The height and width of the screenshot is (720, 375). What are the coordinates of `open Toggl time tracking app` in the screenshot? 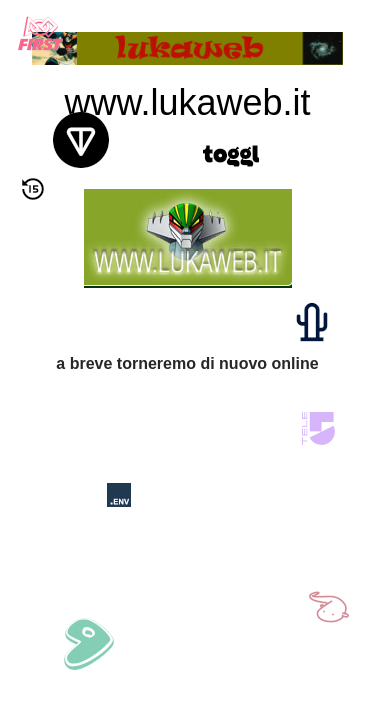 It's located at (231, 156).